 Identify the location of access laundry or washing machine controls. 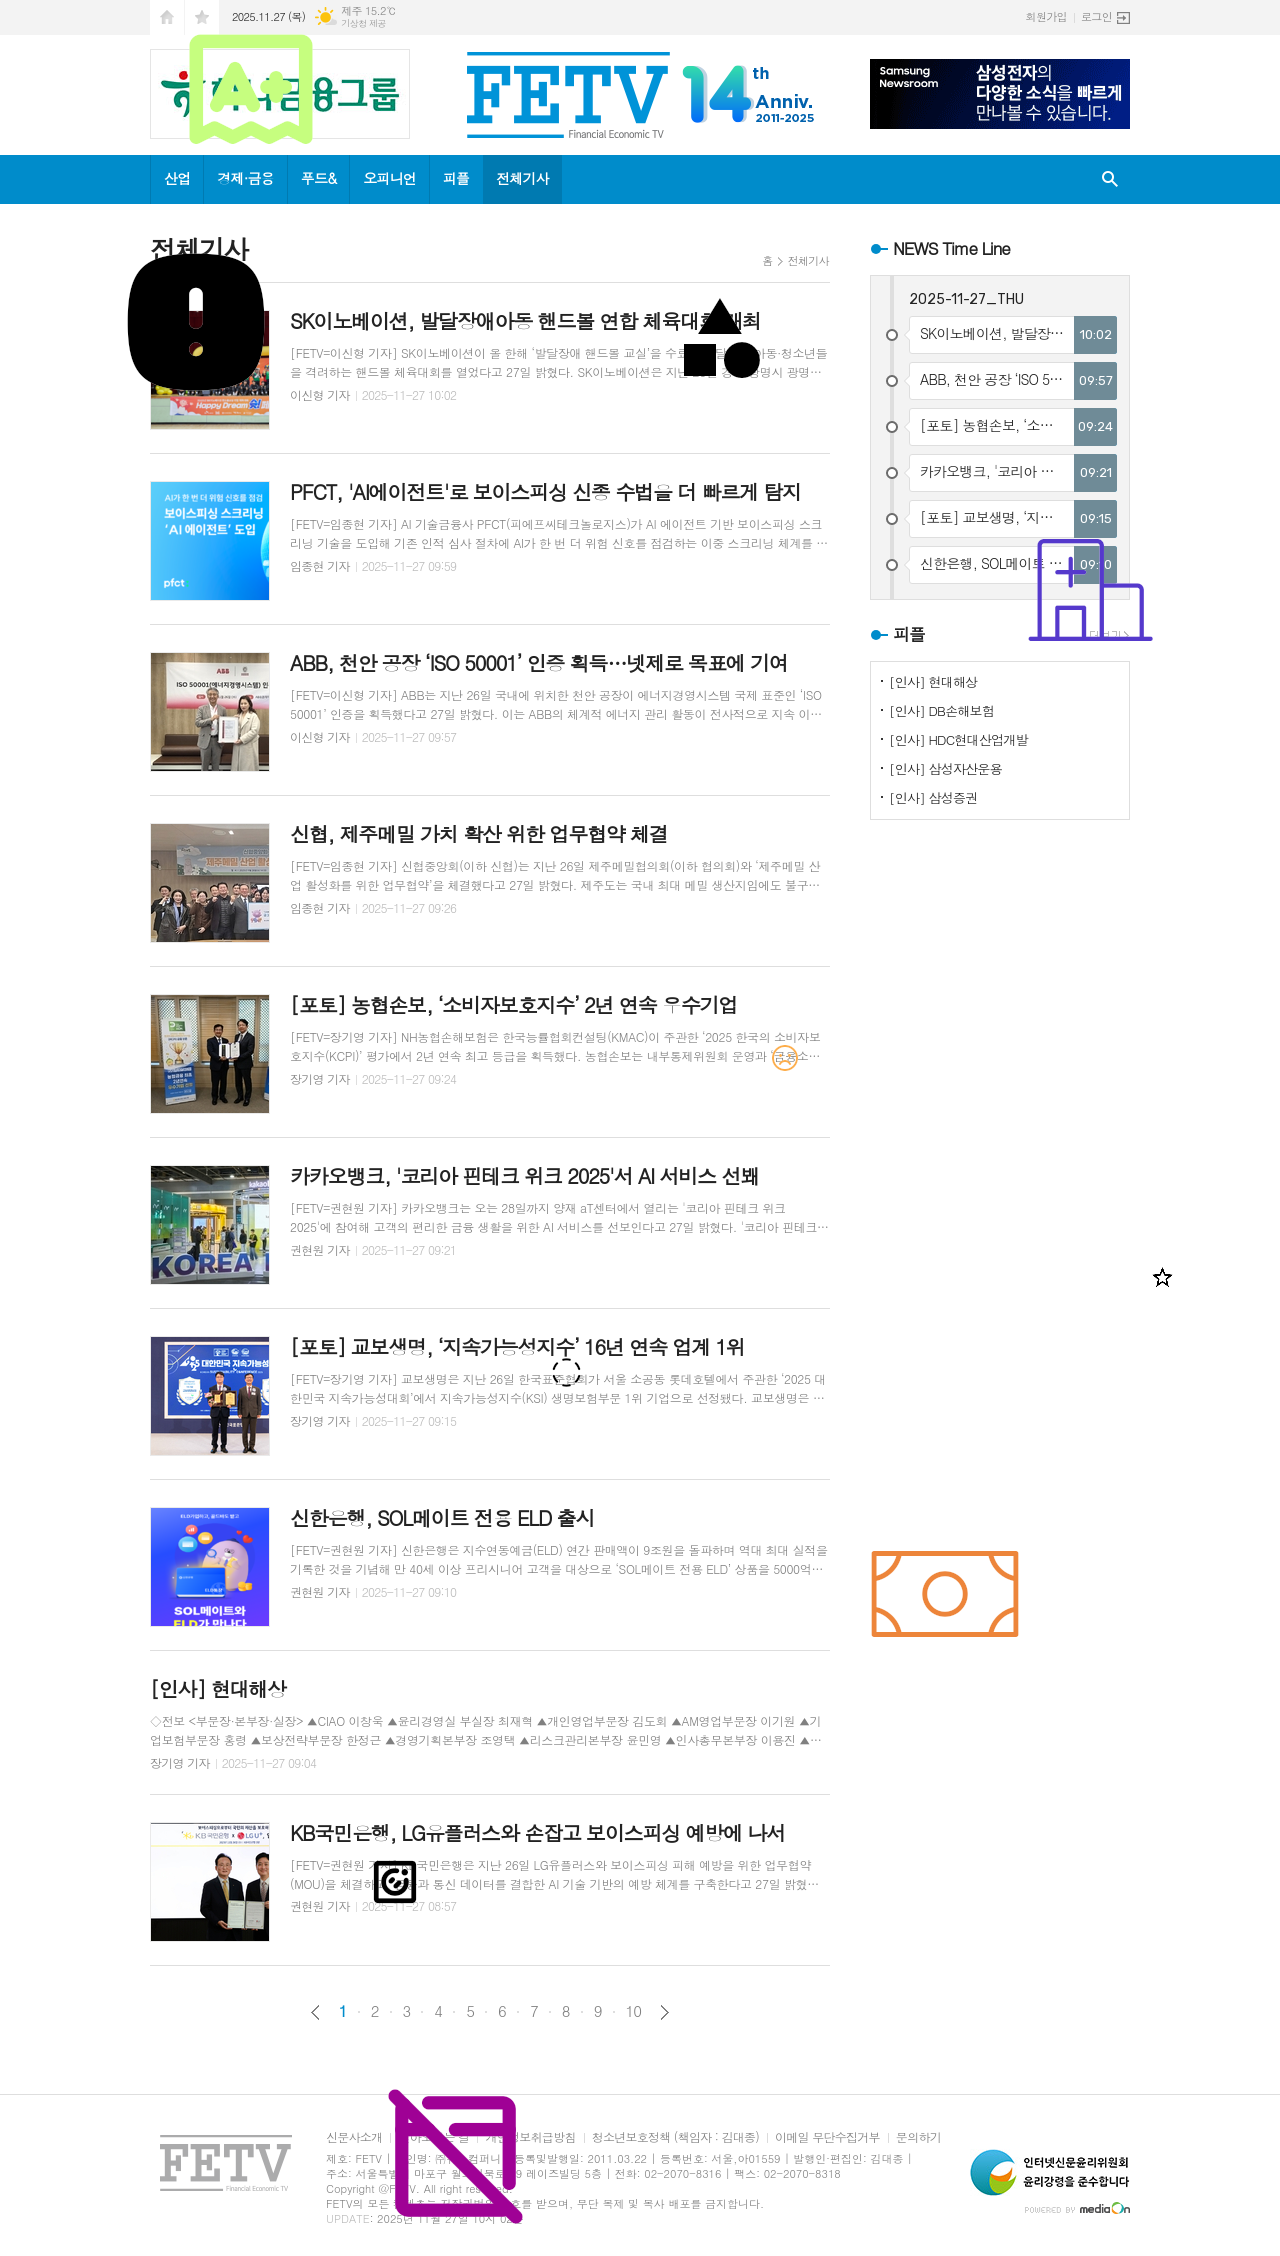
(395, 1882).